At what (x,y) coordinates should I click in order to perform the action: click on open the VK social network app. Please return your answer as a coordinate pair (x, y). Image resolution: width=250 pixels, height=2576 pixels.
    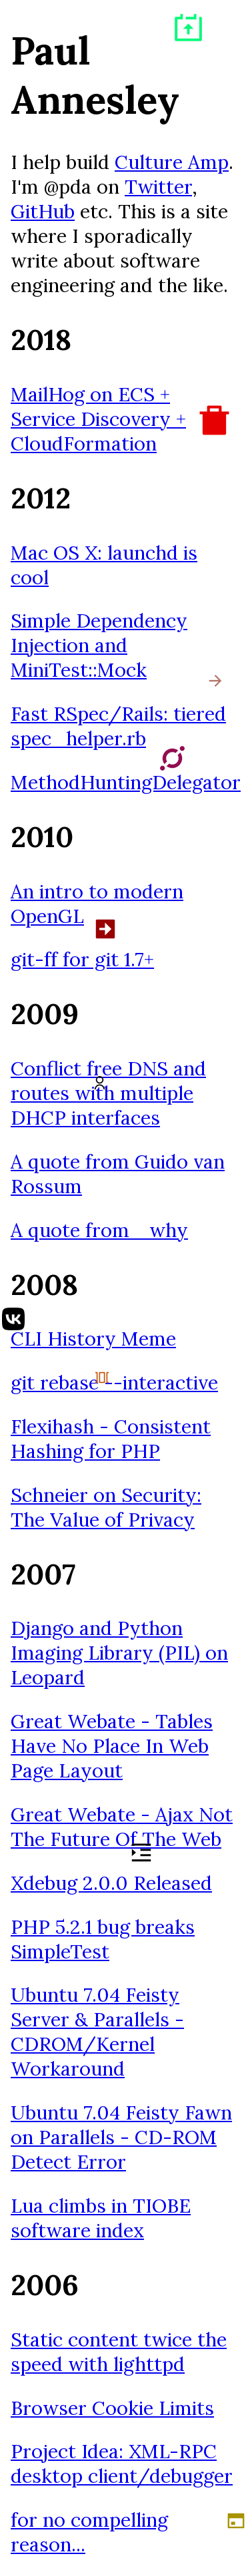
    Looking at the image, I should click on (13, 1319).